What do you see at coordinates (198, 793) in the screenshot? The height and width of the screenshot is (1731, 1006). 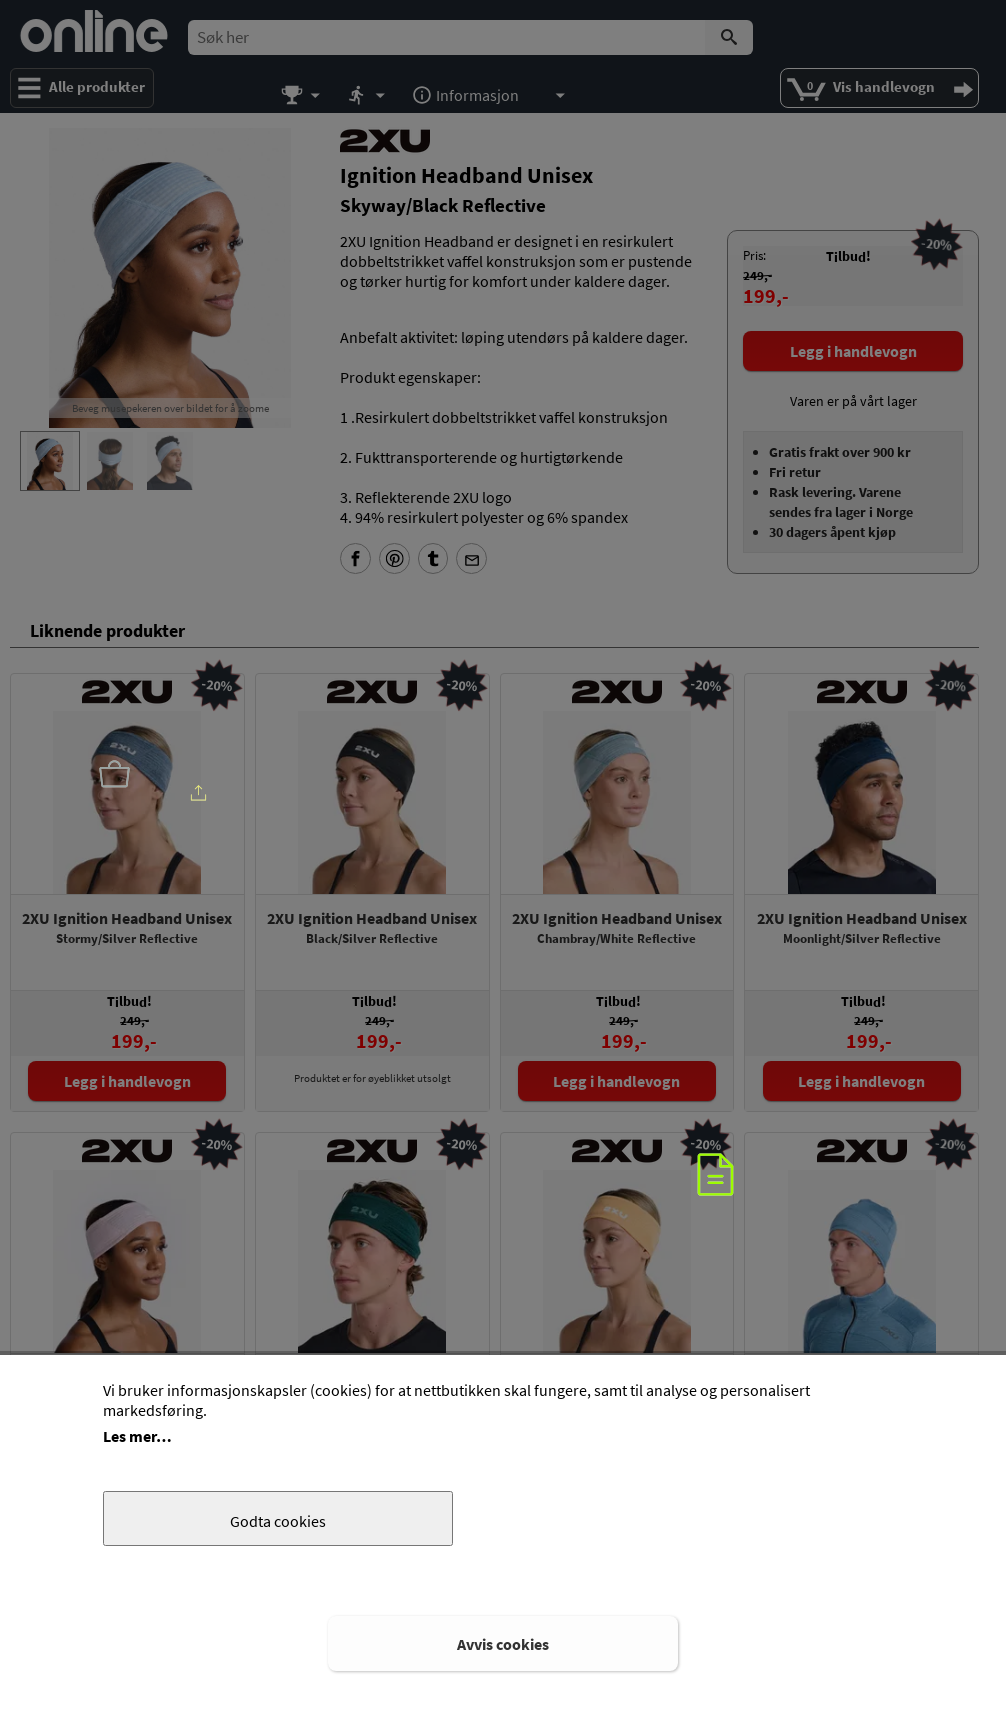 I see `upload a file or document` at bounding box center [198, 793].